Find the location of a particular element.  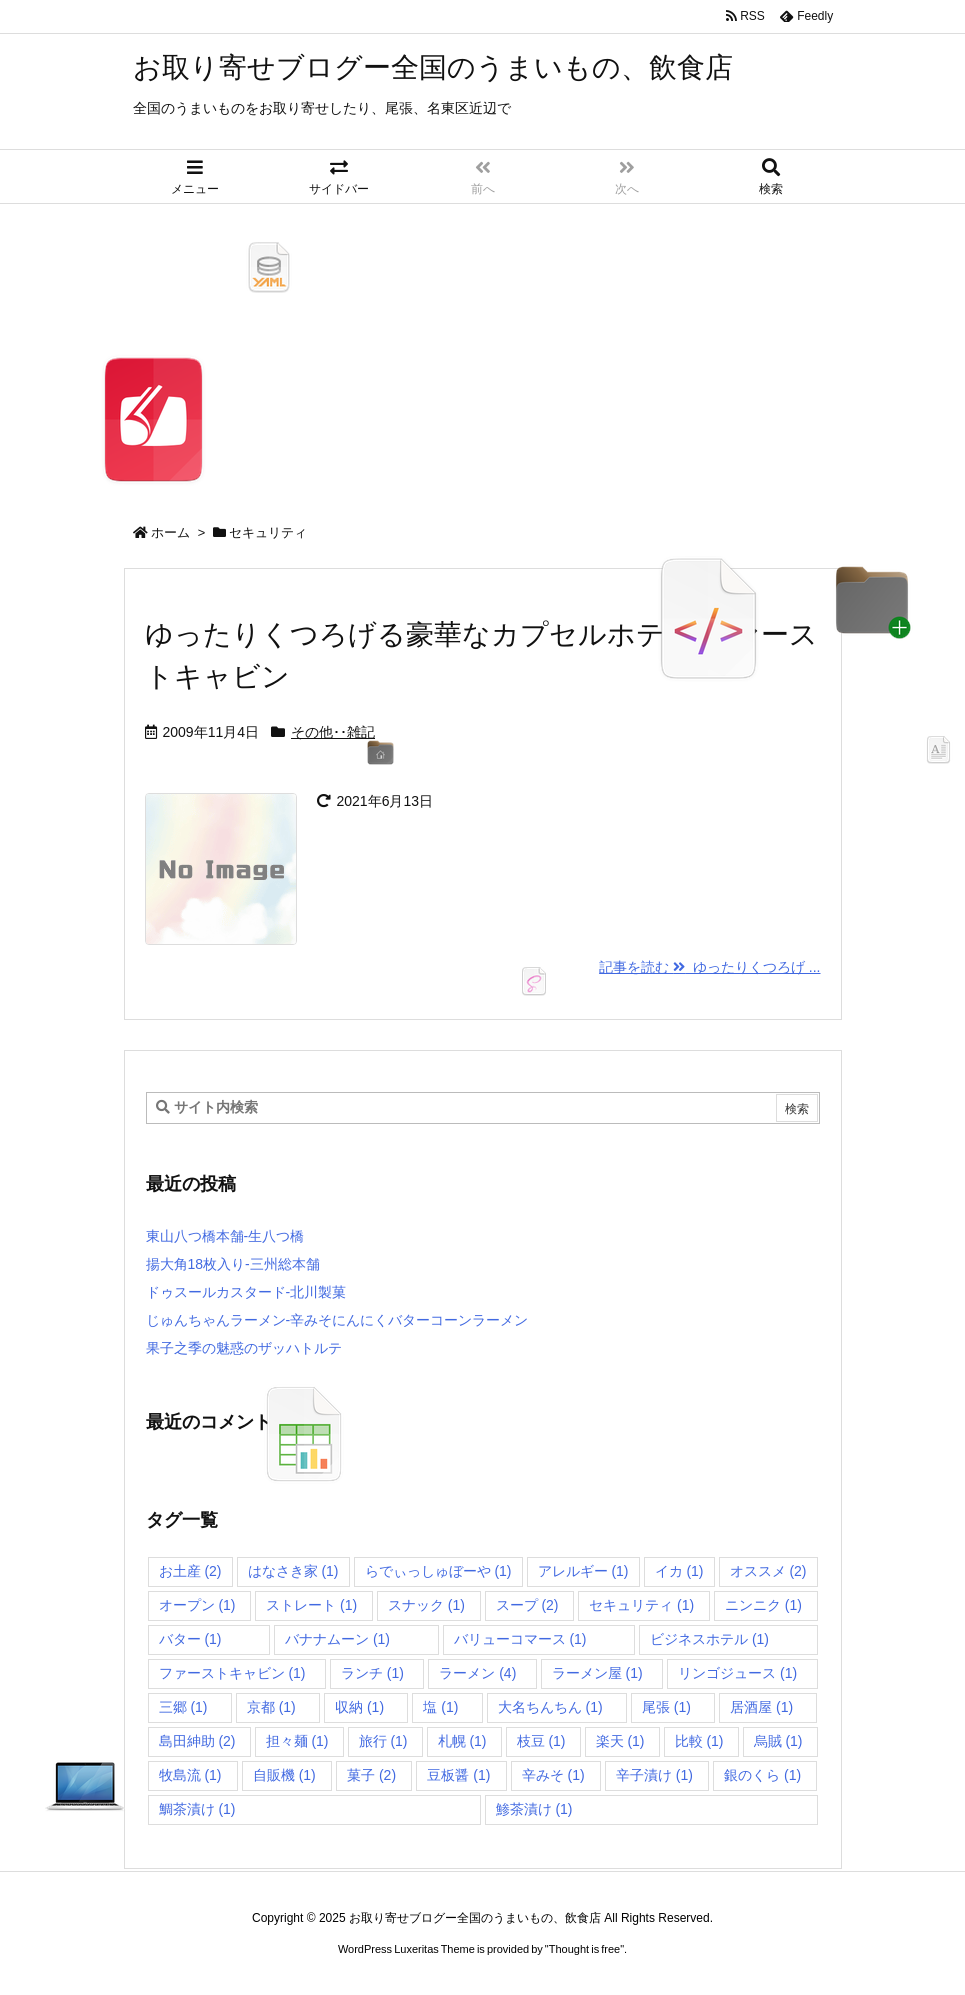

an encapsulated postscript (.eps) file is located at coordinates (153, 419).